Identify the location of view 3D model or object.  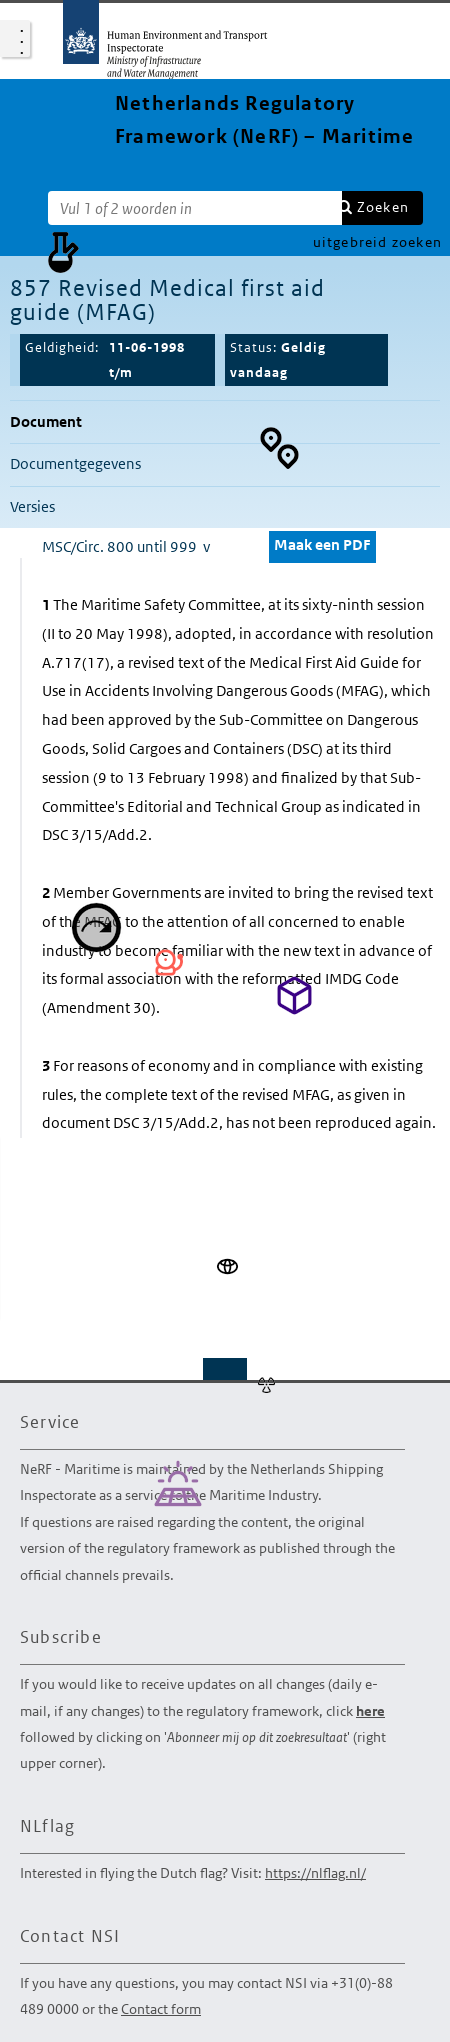
(294, 995).